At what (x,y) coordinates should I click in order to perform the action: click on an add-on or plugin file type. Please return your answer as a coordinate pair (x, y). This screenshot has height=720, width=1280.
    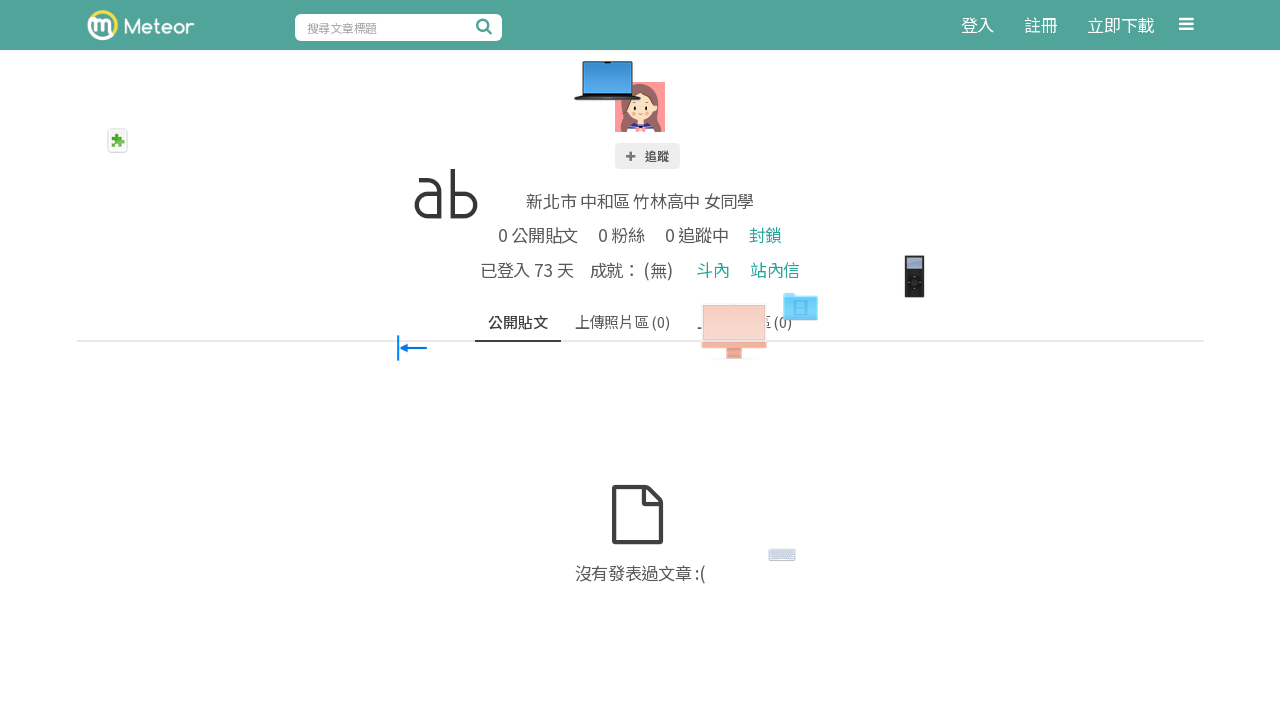
    Looking at the image, I should click on (117, 140).